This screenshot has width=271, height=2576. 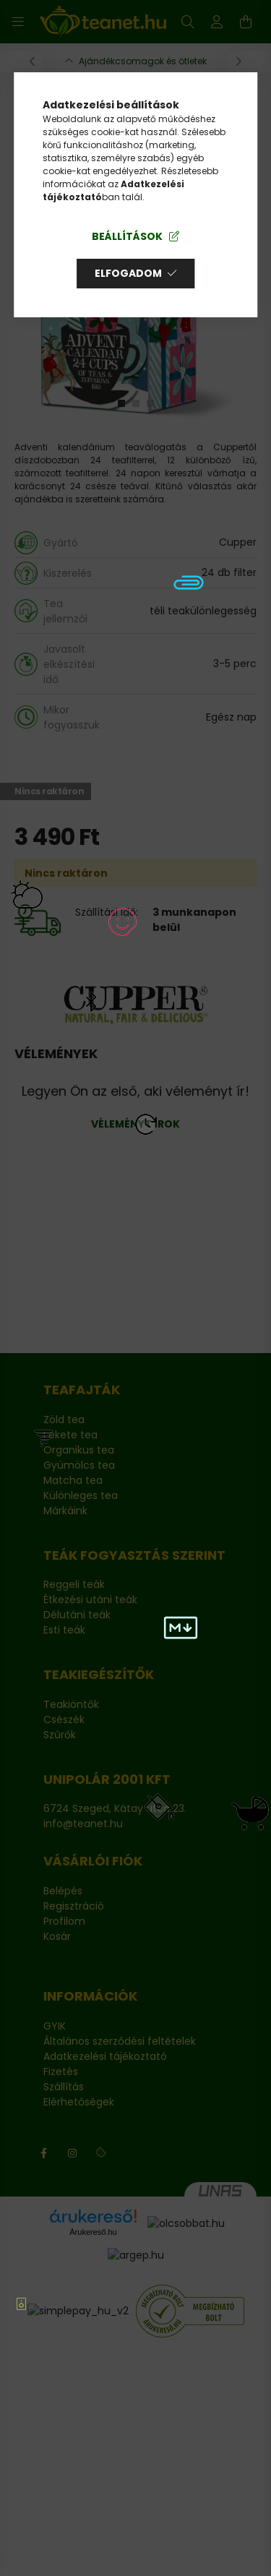 I want to click on format text using markdown, so click(x=181, y=1628).